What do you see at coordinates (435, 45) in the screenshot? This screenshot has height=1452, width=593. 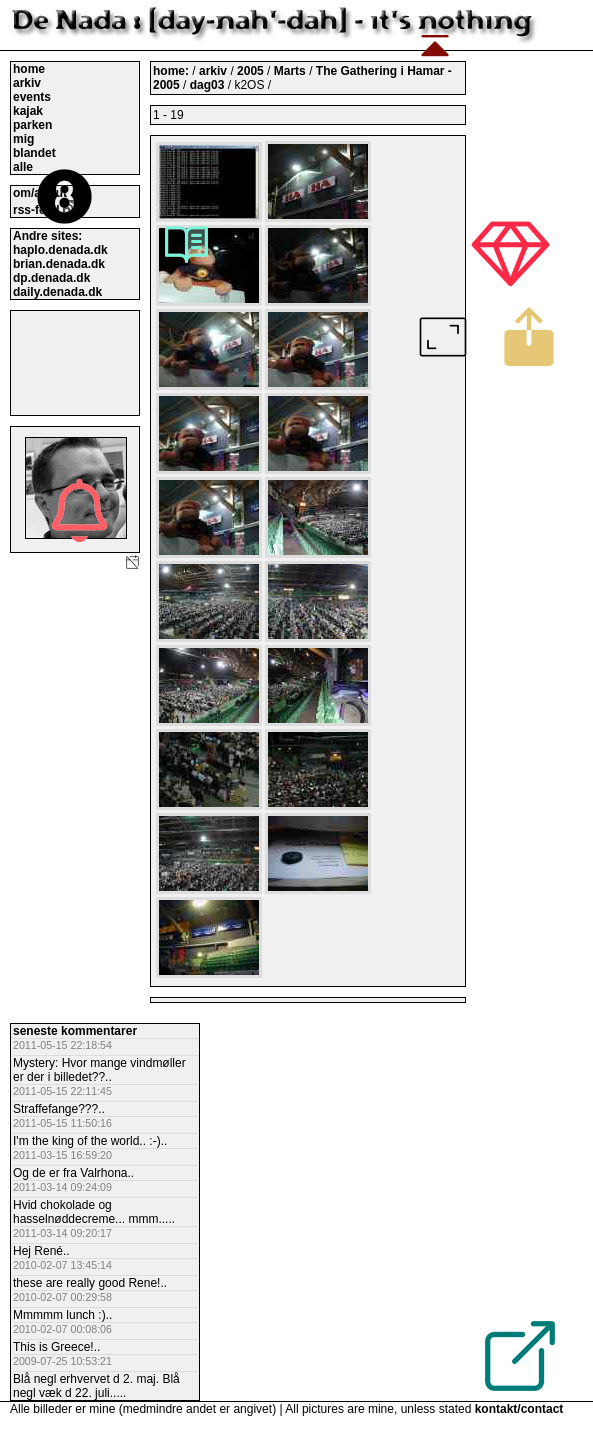 I see `collapse to top or minimize panel` at bounding box center [435, 45].